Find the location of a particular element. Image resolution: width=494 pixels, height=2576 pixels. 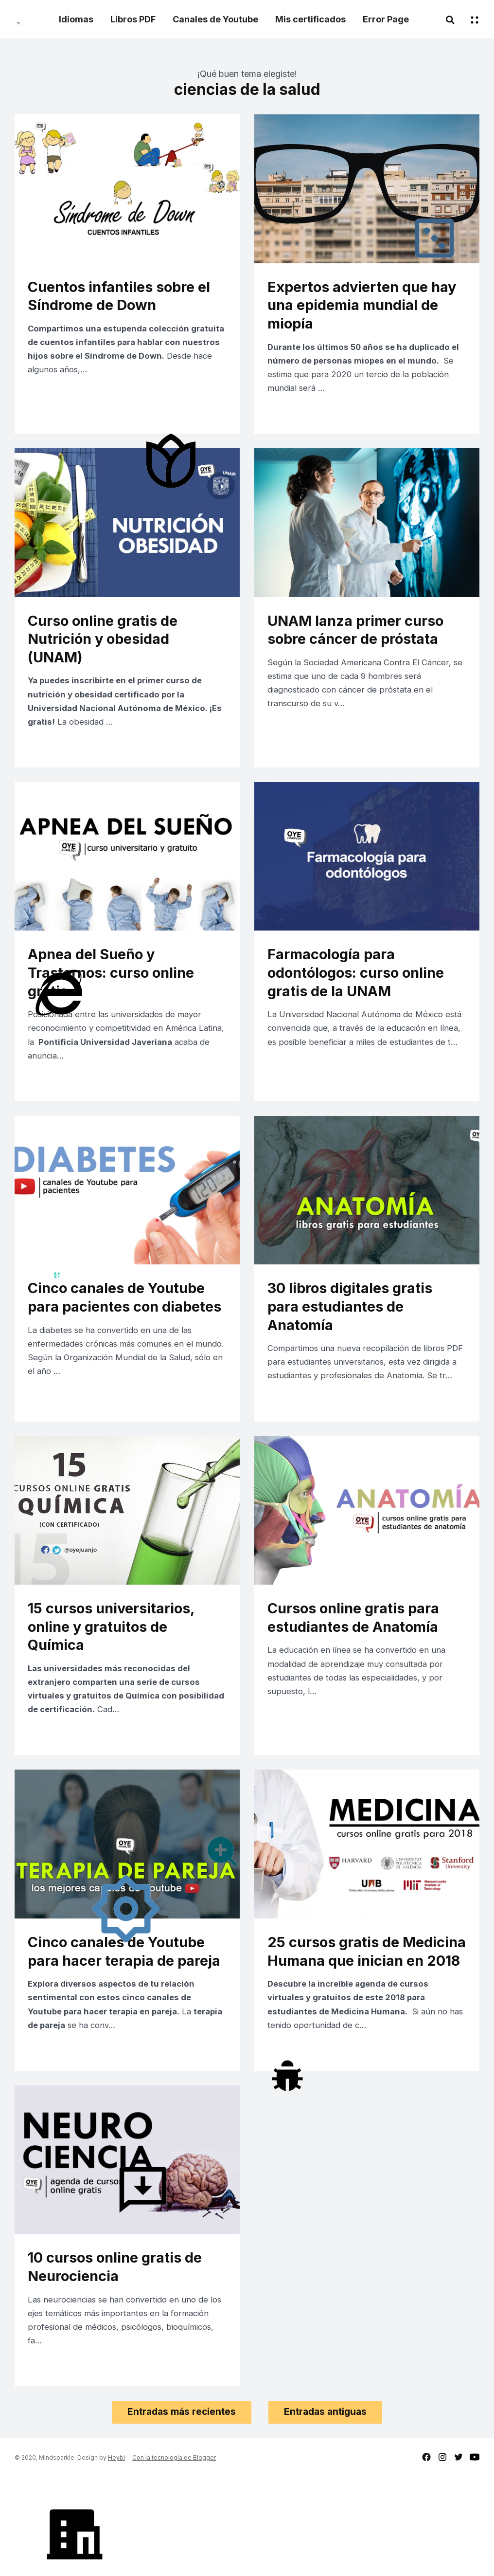

access nature or garden-related features is located at coordinates (171, 460).